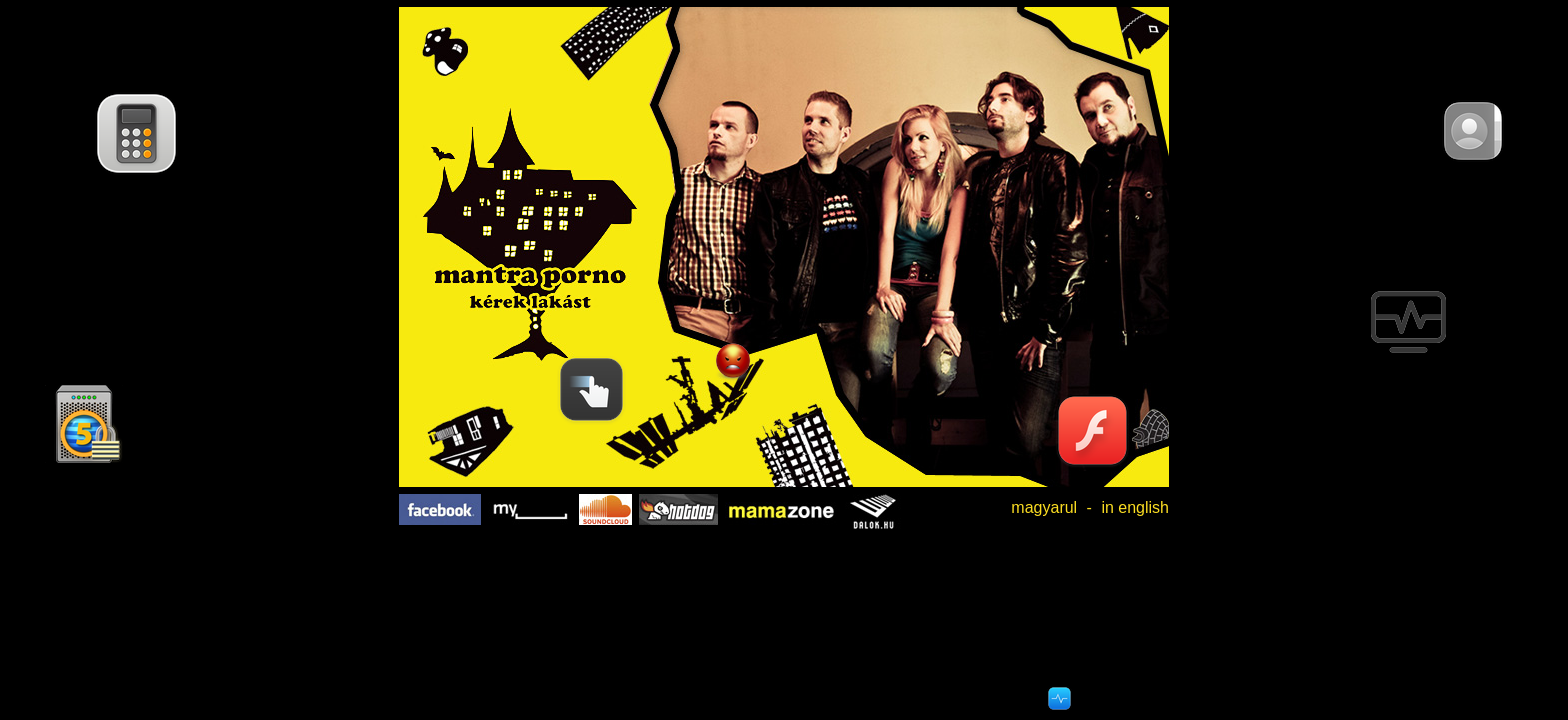 The image size is (1568, 720). What do you see at coordinates (136, 133) in the screenshot?
I see `open the calculator app` at bounding box center [136, 133].